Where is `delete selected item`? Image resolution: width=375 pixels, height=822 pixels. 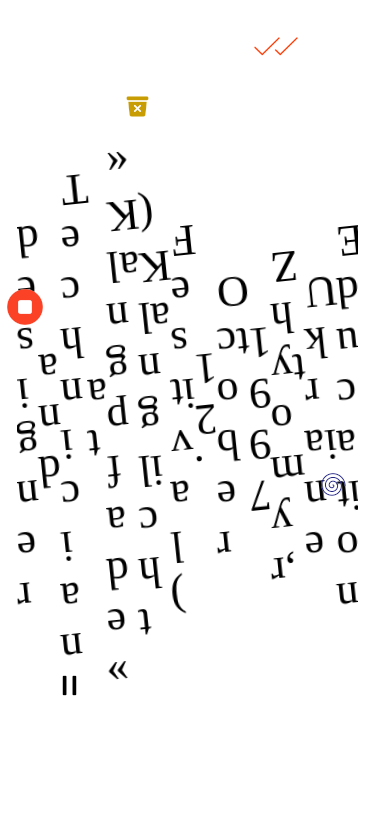 delete selected item is located at coordinates (137, 106).